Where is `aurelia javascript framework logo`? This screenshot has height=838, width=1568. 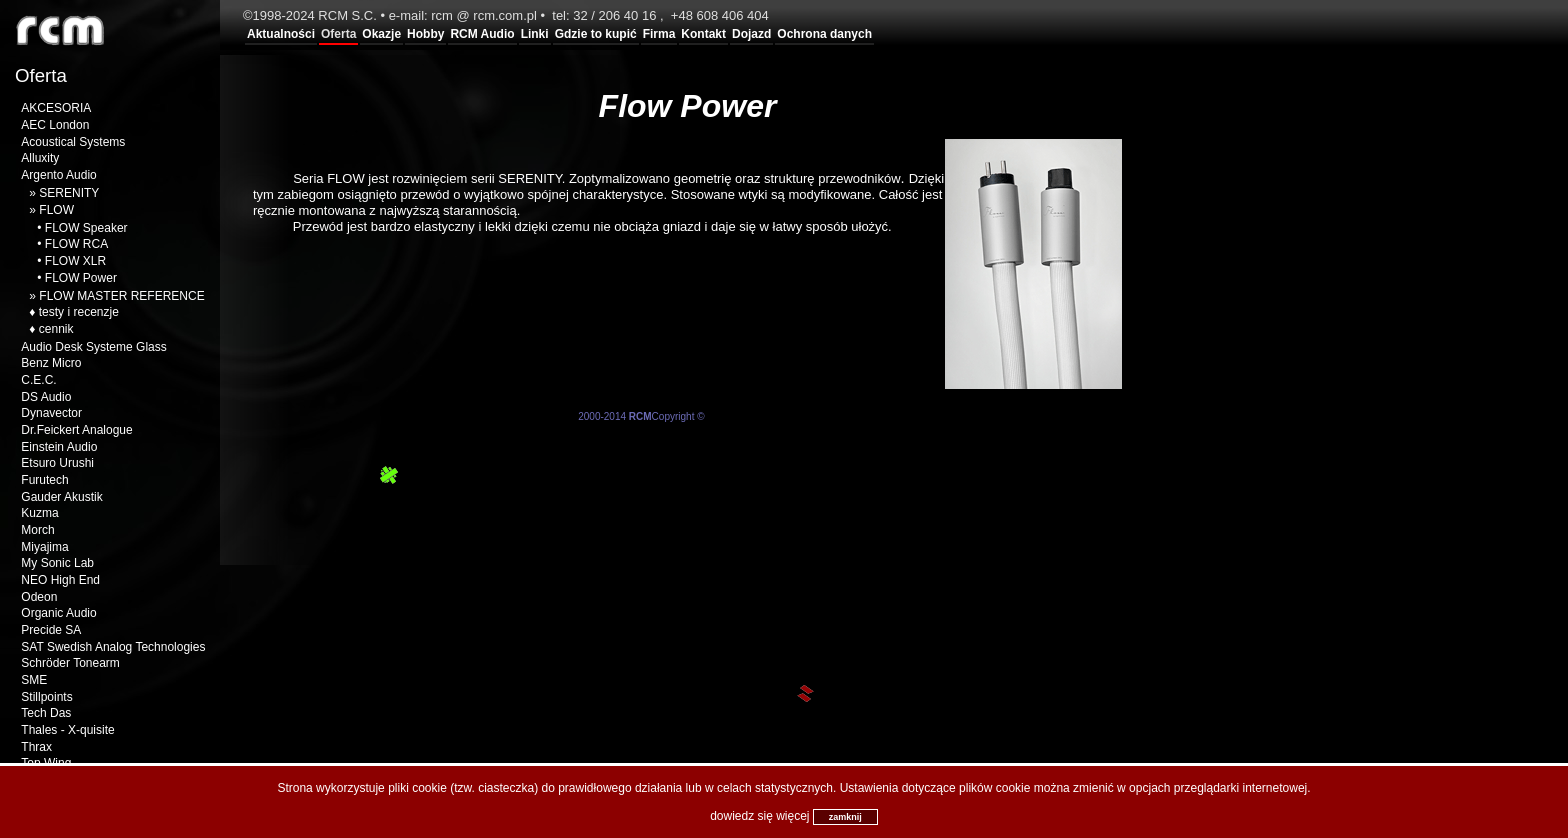
aurelia javascript framework logo is located at coordinates (389, 475).